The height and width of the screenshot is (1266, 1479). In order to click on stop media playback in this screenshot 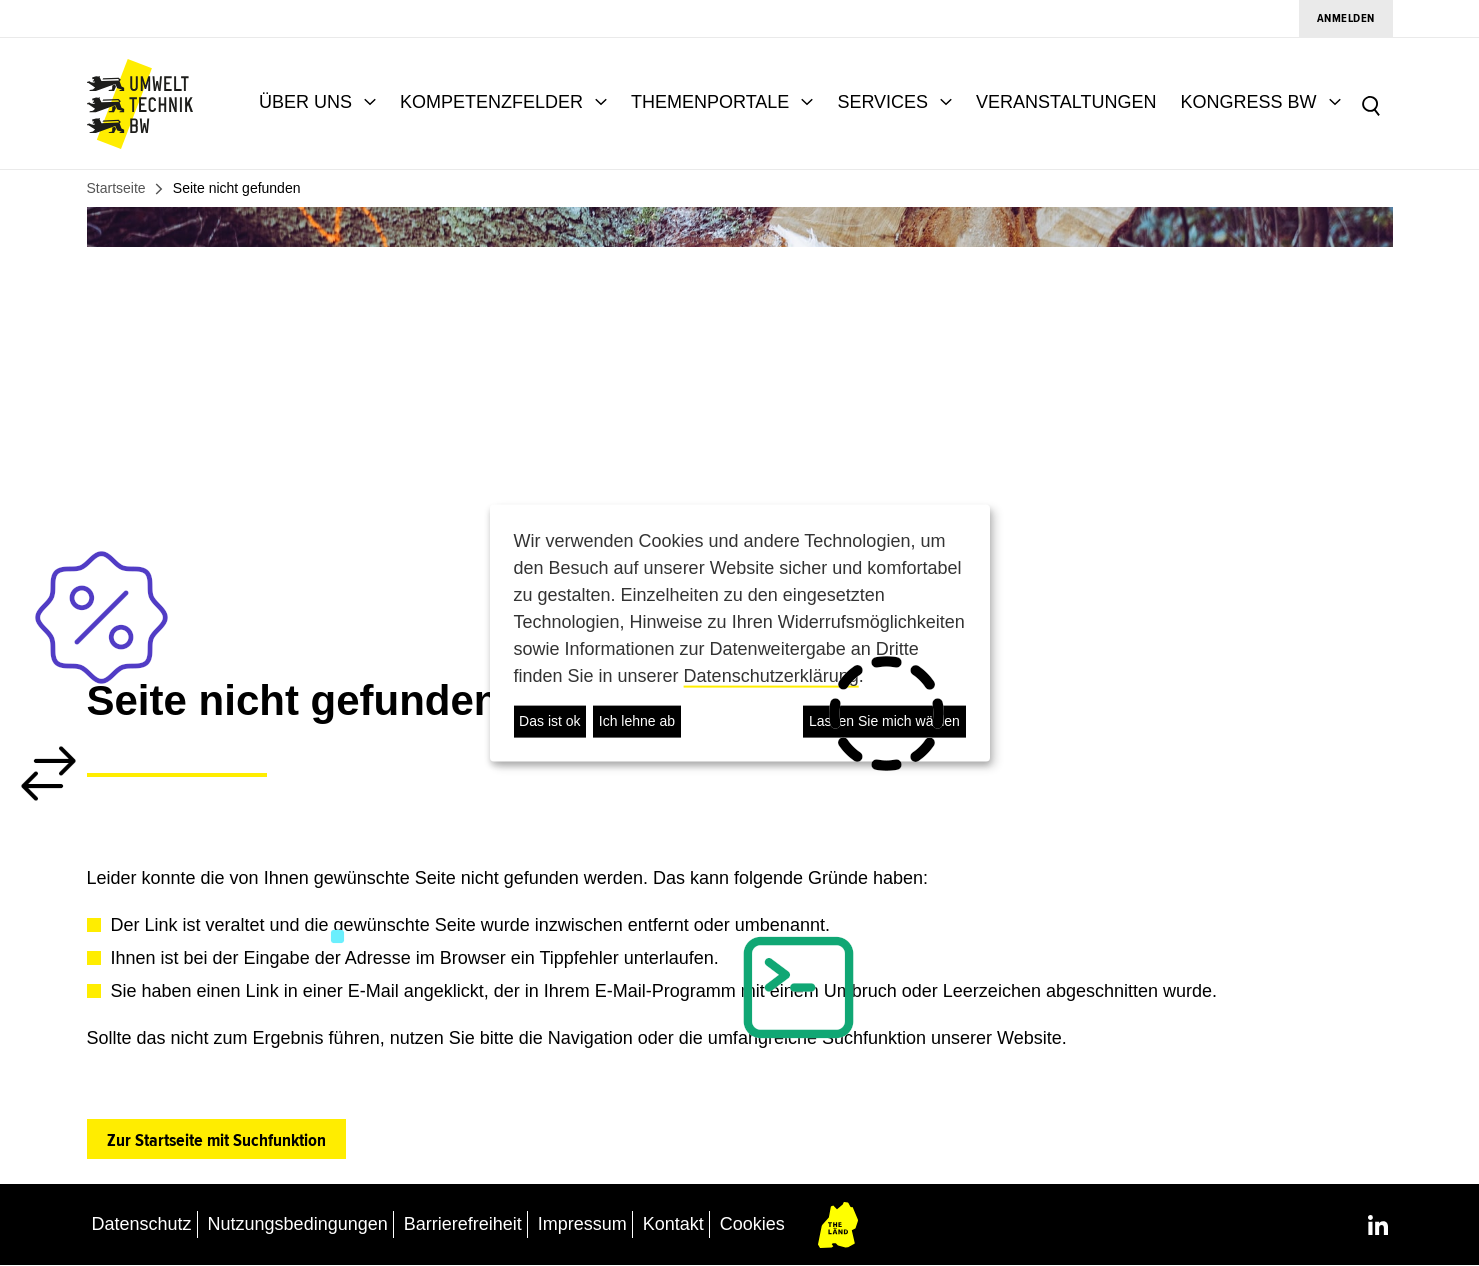, I will do `click(337, 936)`.